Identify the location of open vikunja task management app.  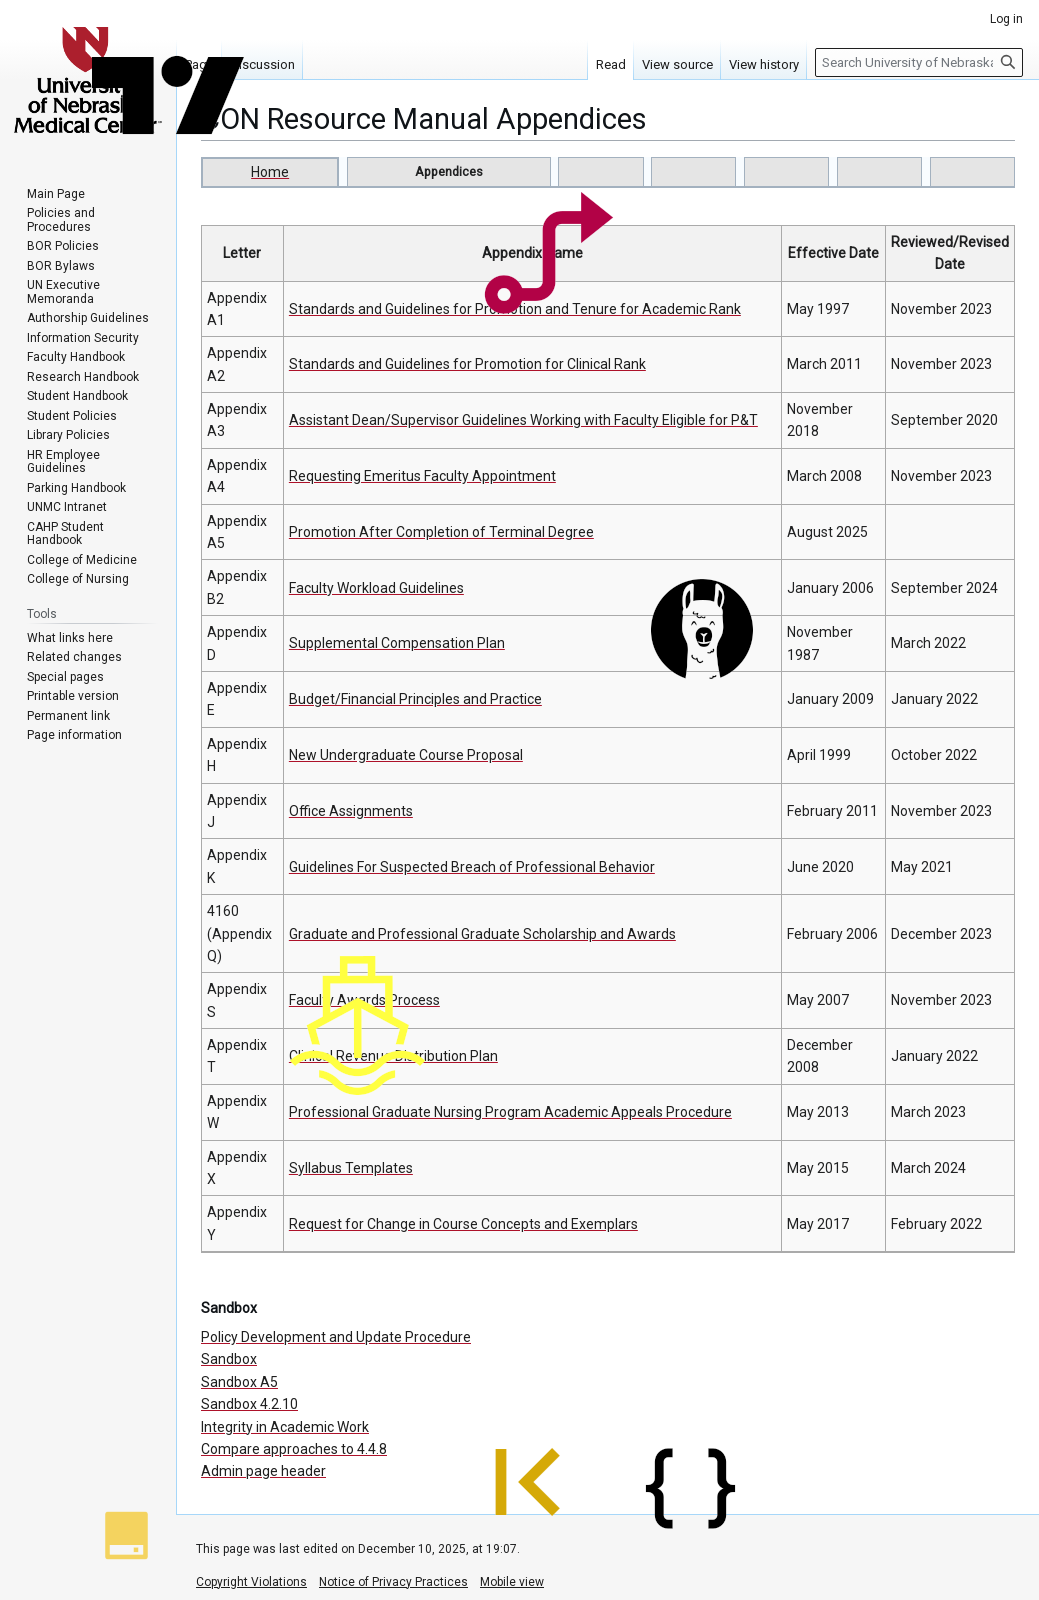
(702, 629).